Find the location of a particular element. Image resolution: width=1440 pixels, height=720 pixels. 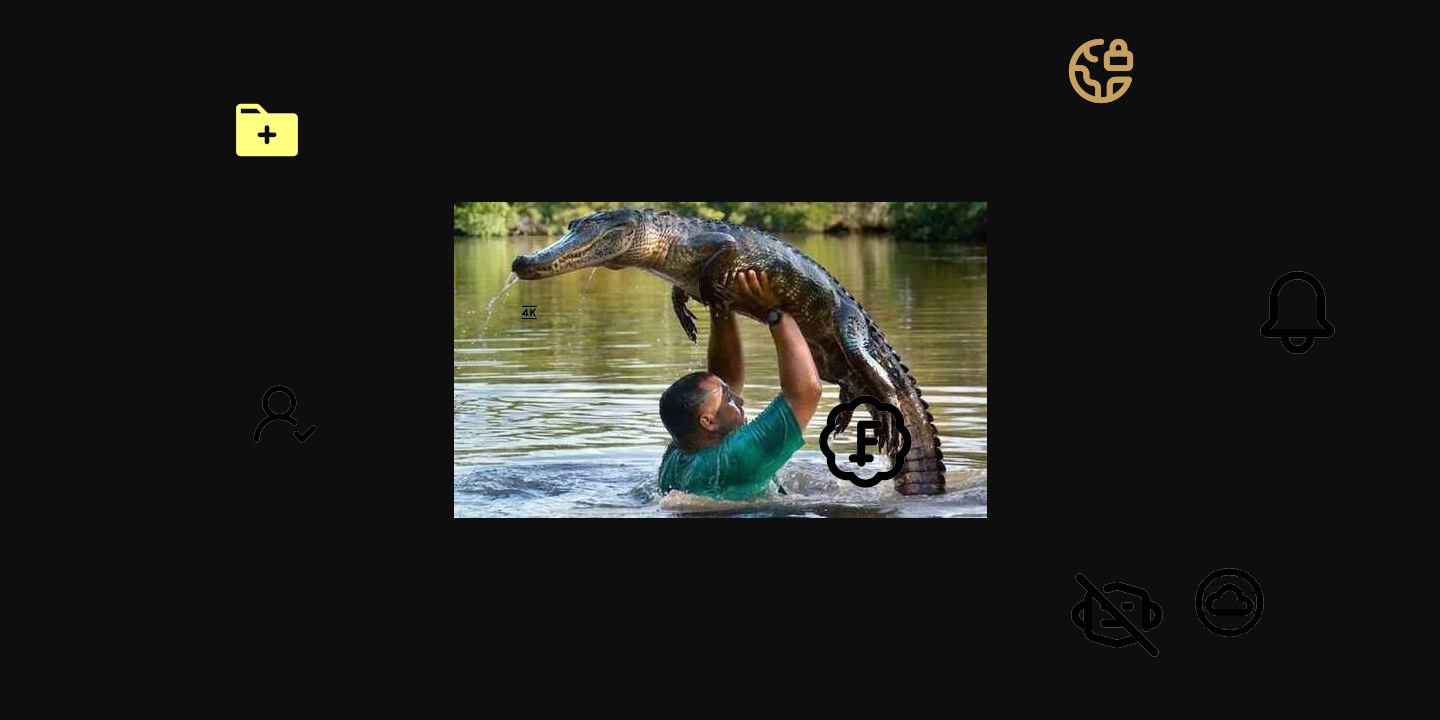

access cloud storage is located at coordinates (1229, 602).